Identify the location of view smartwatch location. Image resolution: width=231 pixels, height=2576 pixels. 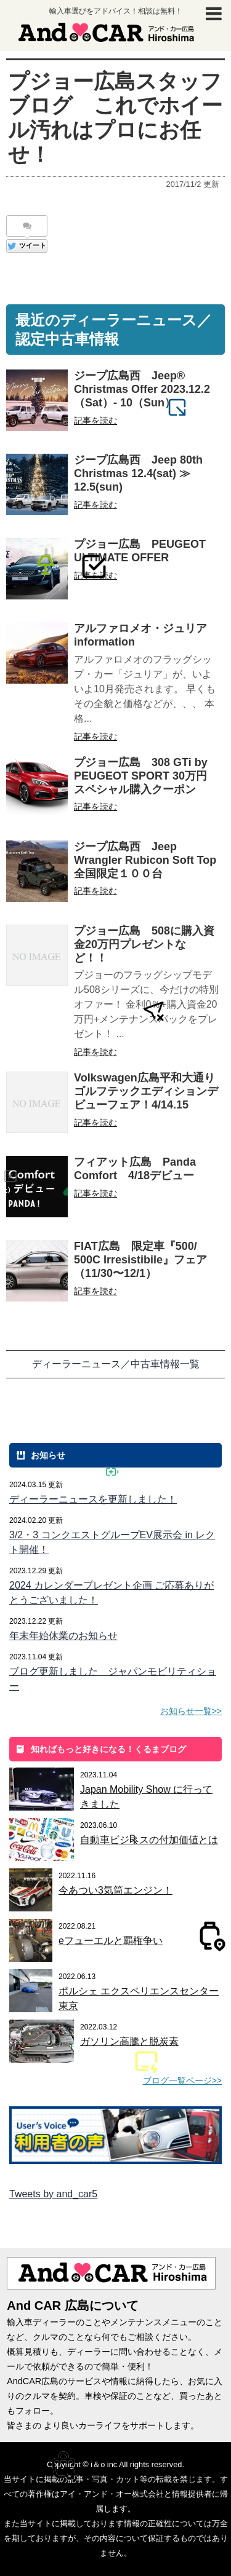
(209, 1935).